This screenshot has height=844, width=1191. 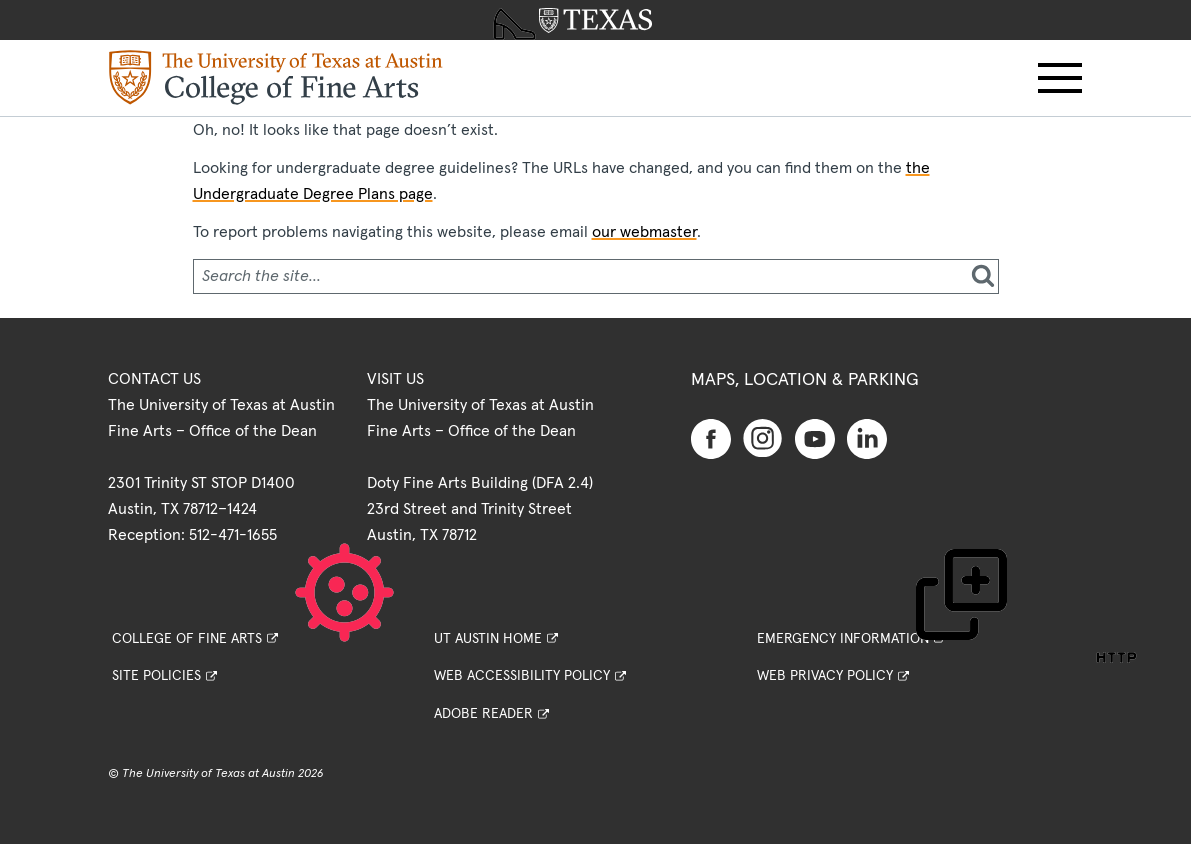 I want to click on indicates virus or malware detected, so click(x=344, y=592).